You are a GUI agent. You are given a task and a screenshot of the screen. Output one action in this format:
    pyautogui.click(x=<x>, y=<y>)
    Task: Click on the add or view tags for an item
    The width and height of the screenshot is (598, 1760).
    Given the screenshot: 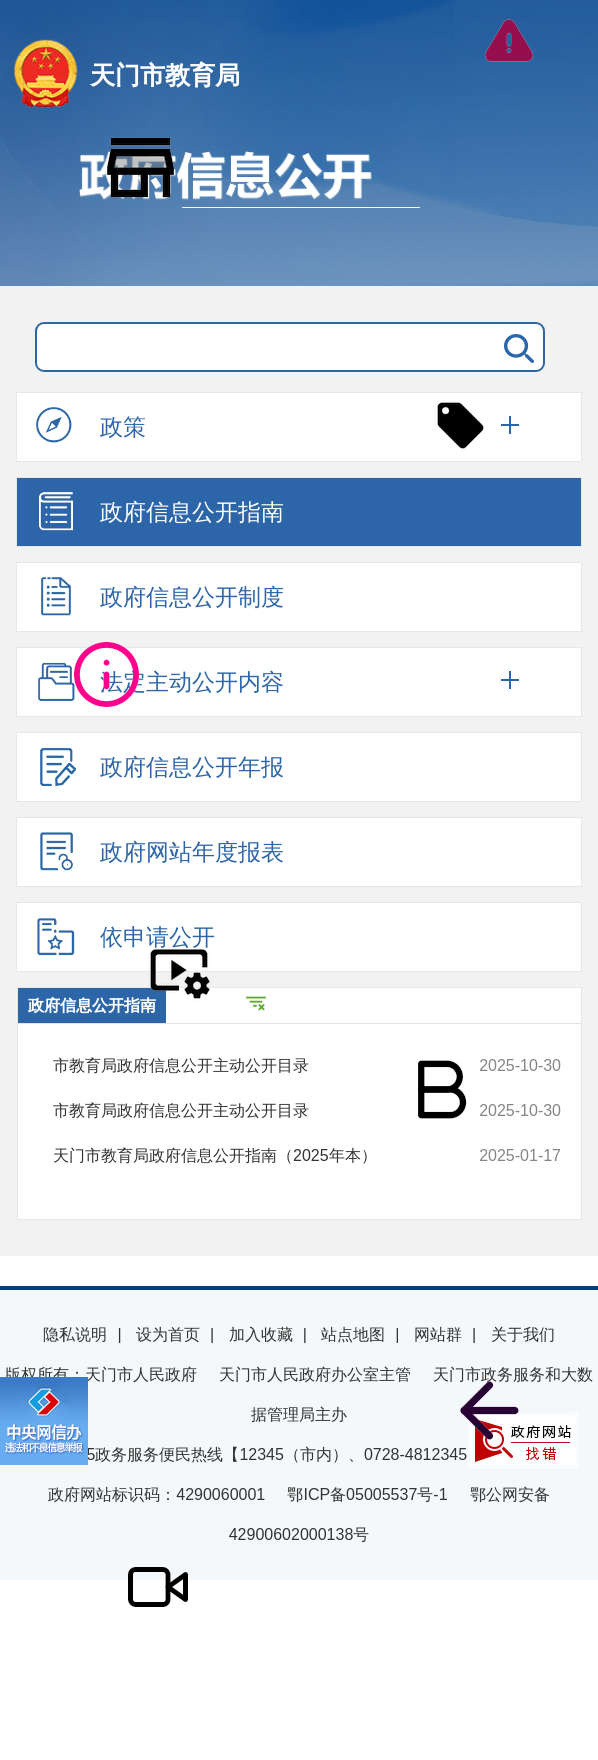 What is the action you would take?
    pyautogui.click(x=460, y=425)
    